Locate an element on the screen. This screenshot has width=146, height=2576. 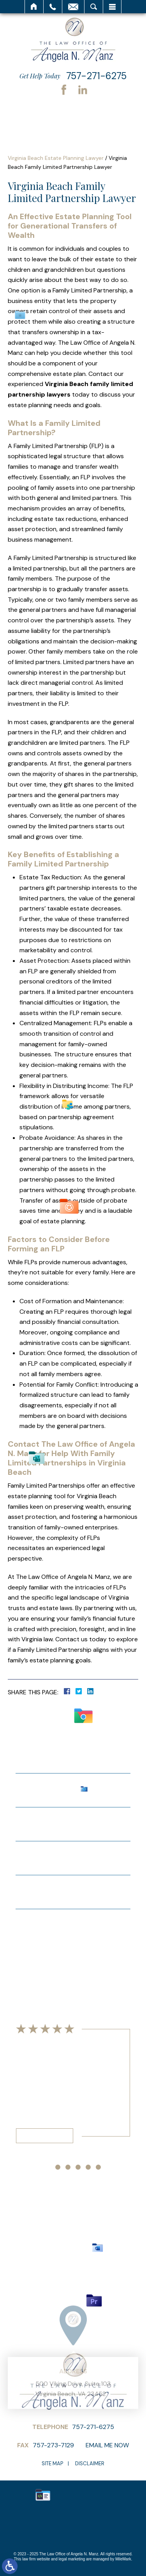
open shared folder is located at coordinates (67, 1104).